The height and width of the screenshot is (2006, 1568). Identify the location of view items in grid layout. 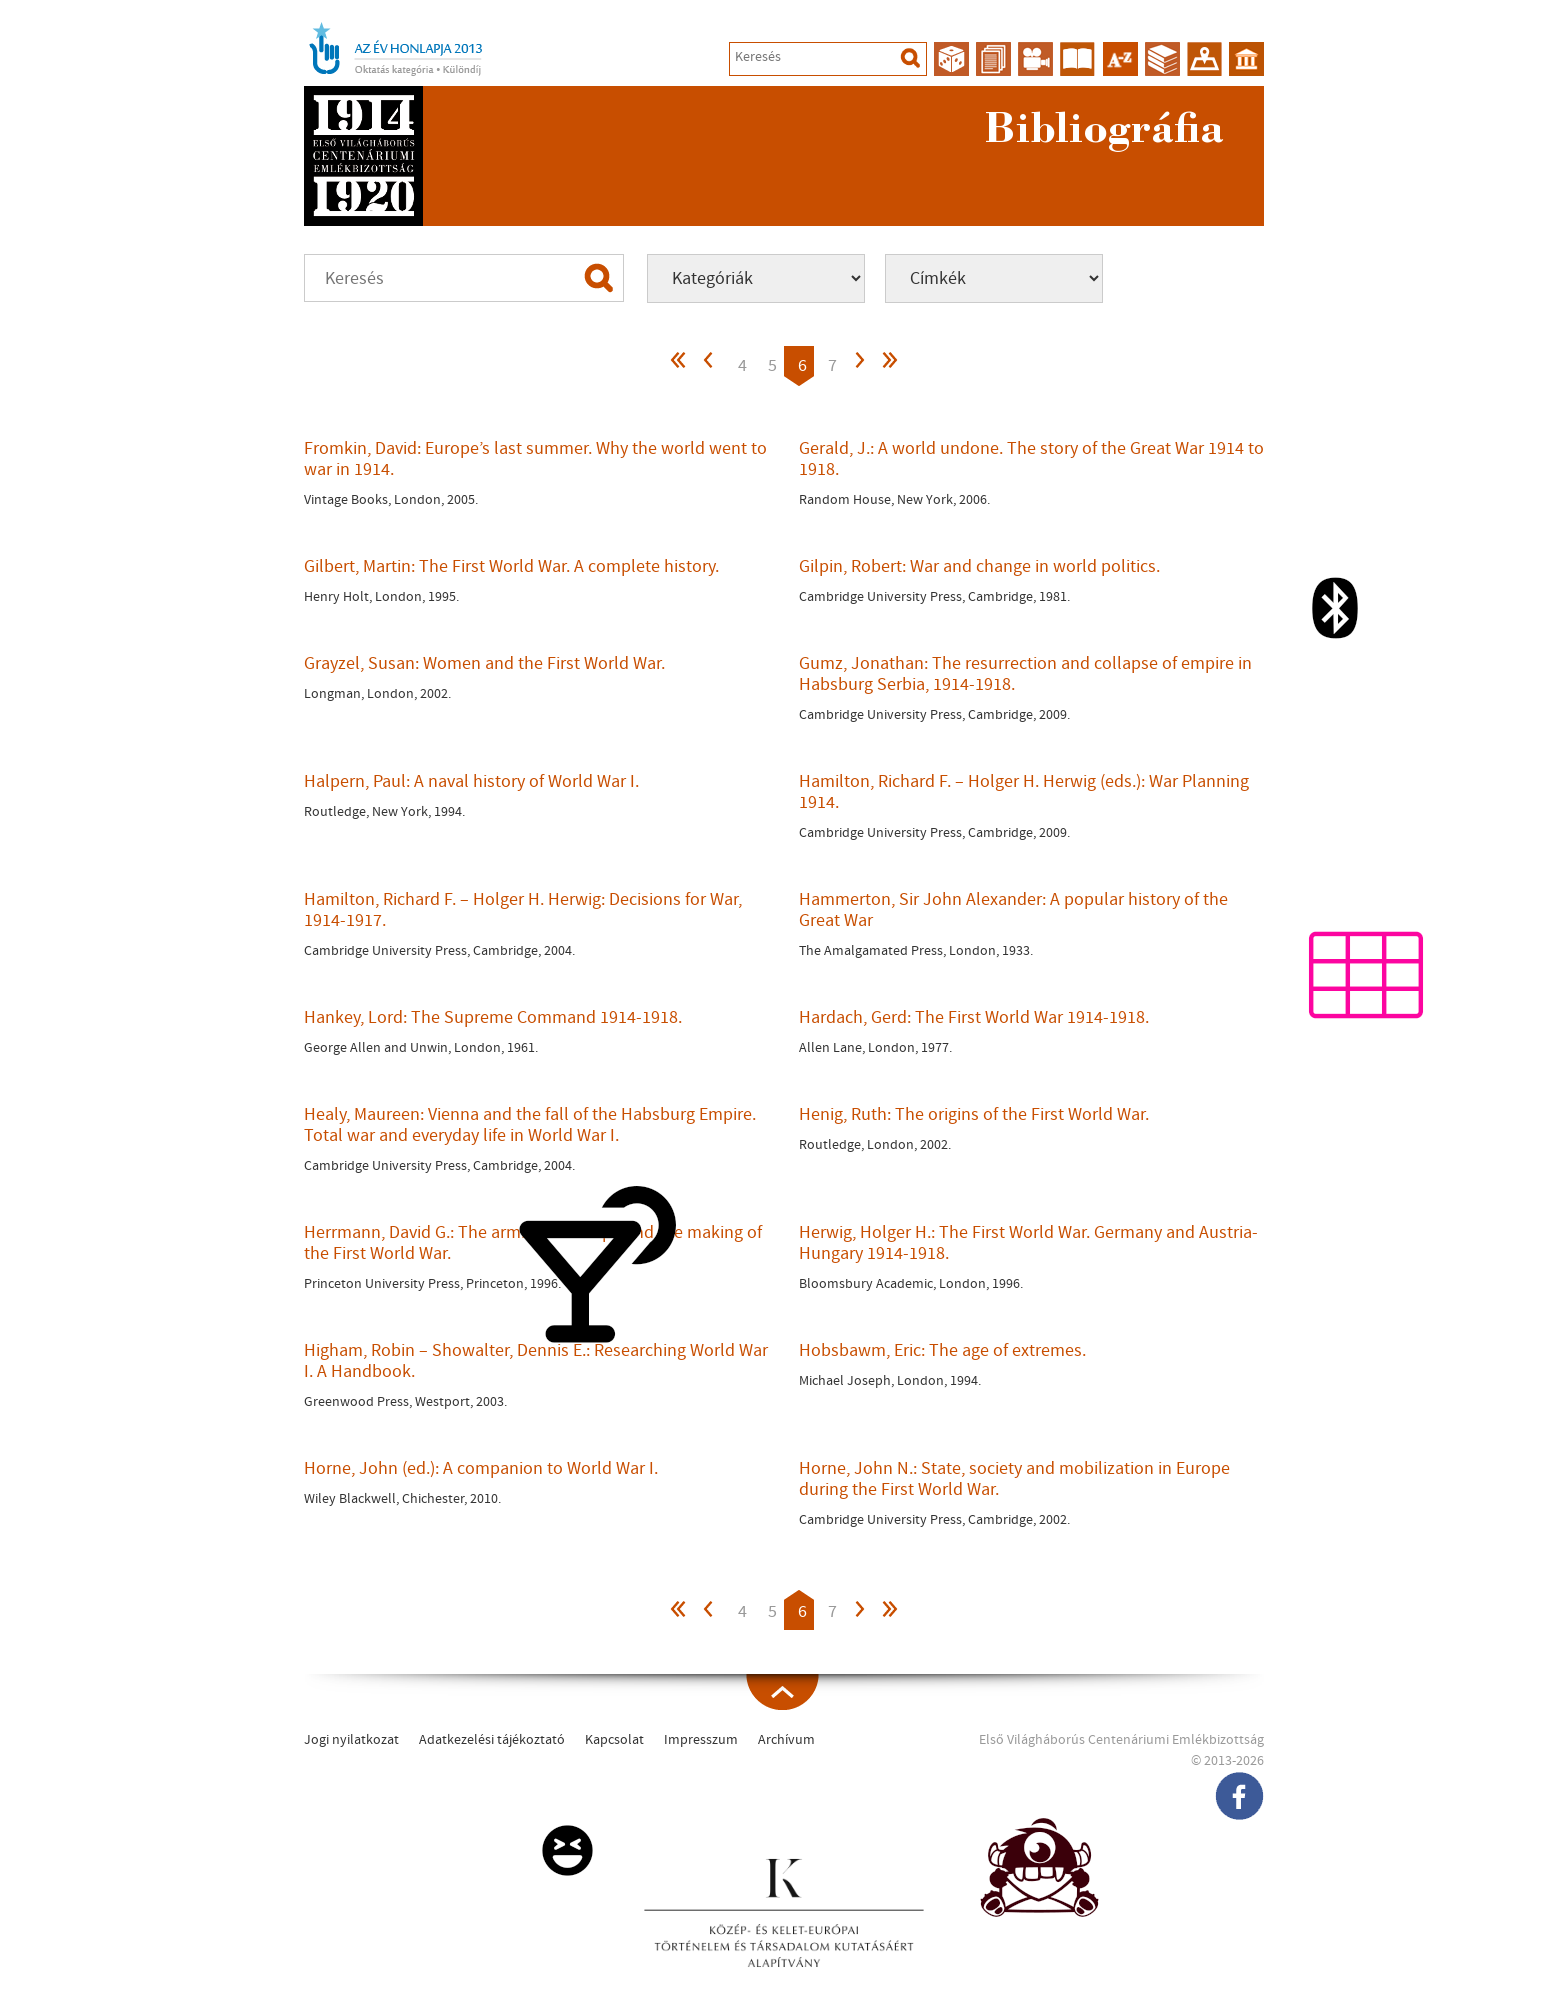
(1366, 975).